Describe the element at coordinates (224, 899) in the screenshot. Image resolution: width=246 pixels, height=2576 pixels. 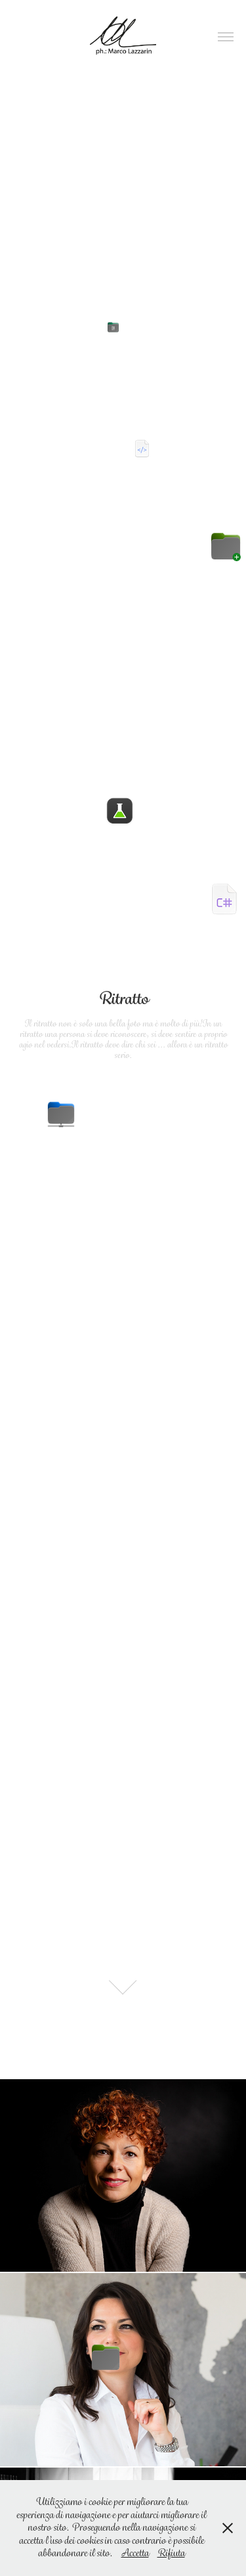
I see `a C# source code file` at that location.